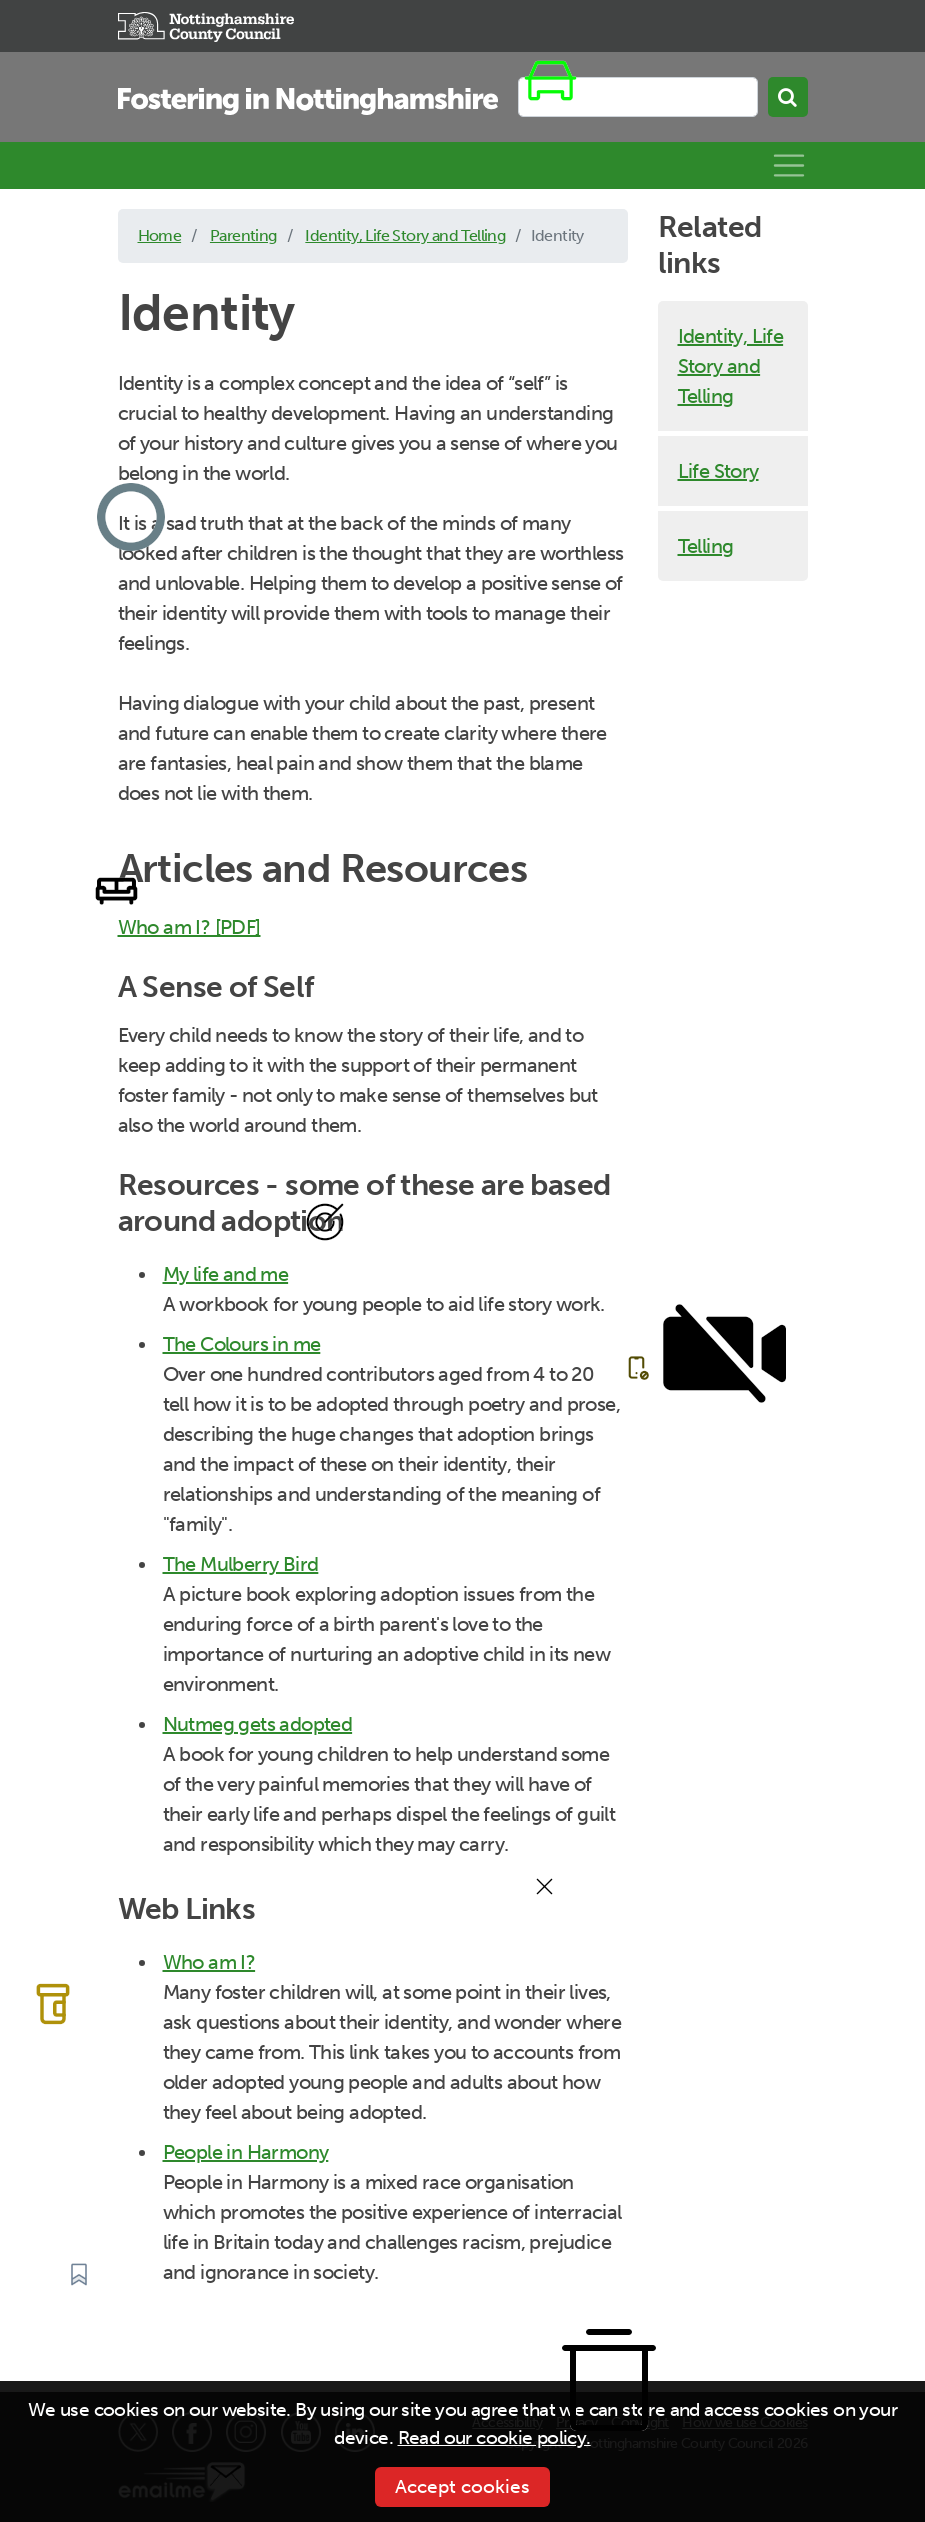  What do you see at coordinates (79, 2274) in the screenshot?
I see `save this item for later` at bounding box center [79, 2274].